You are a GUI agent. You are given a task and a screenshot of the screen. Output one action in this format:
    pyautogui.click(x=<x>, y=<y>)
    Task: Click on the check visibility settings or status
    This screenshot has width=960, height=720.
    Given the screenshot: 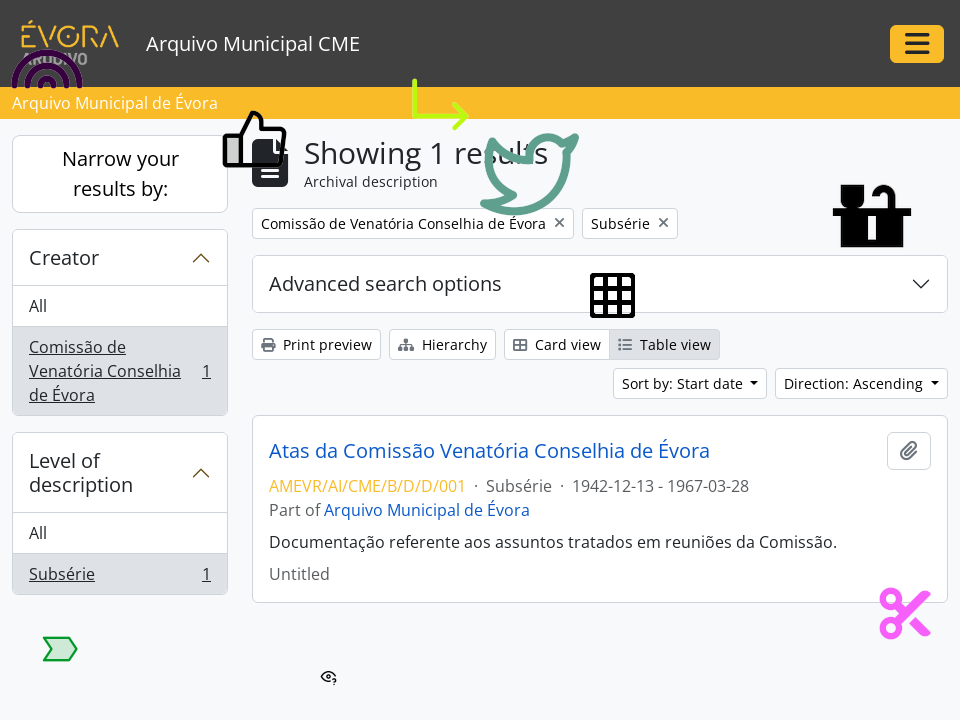 What is the action you would take?
    pyautogui.click(x=328, y=676)
    